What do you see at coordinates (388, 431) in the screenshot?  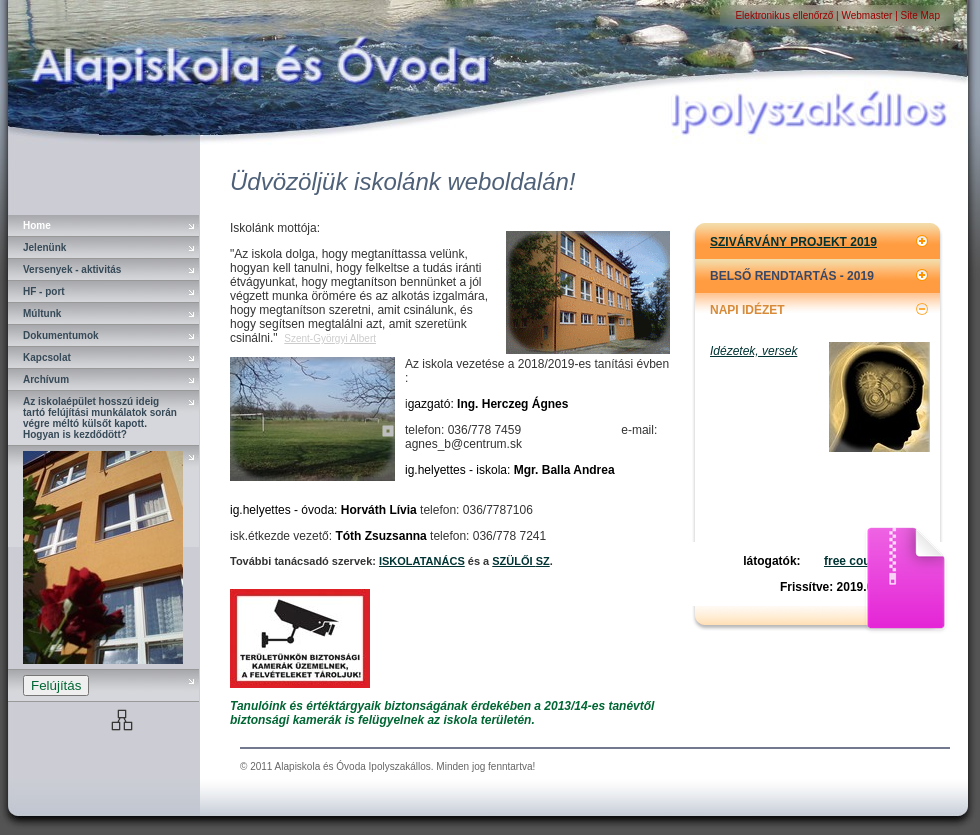 I see `restore window to previous size` at bounding box center [388, 431].